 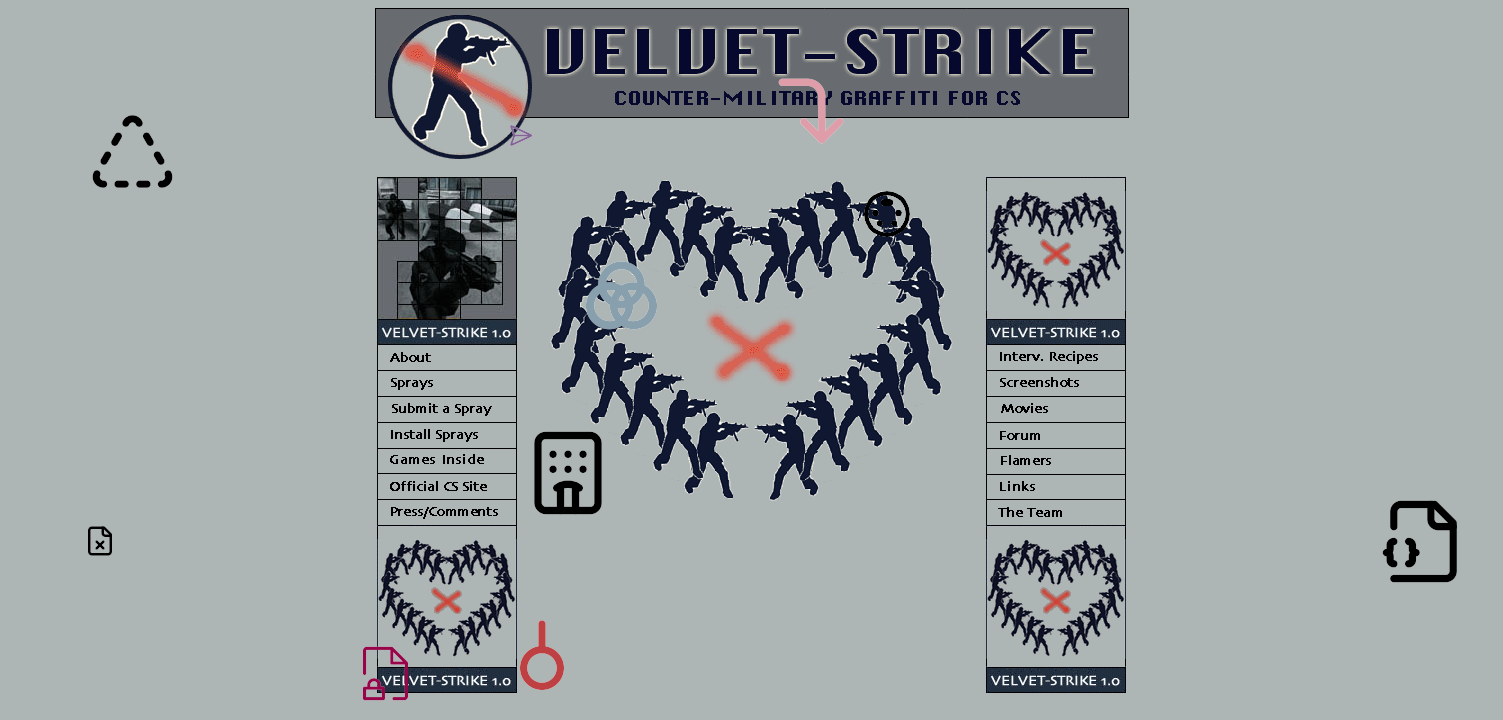 What do you see at coordinates (887, 214) in the screenshot?
I see `configure s-video input settings` at bounding box center [887, 214].